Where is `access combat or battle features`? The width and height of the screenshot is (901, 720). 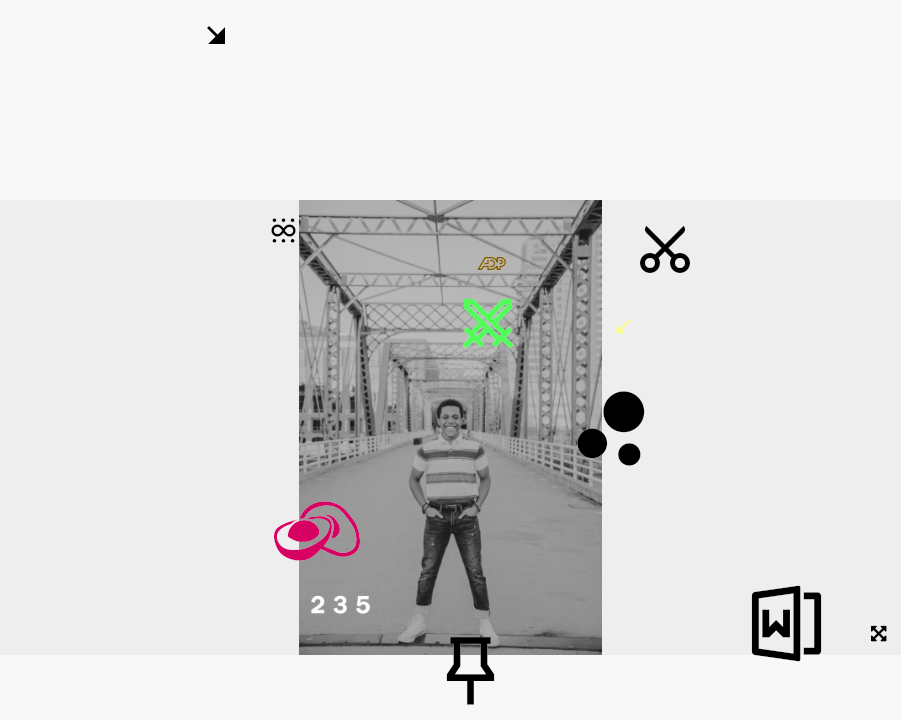
access combat or battle features is located at coordinates (488, 323).